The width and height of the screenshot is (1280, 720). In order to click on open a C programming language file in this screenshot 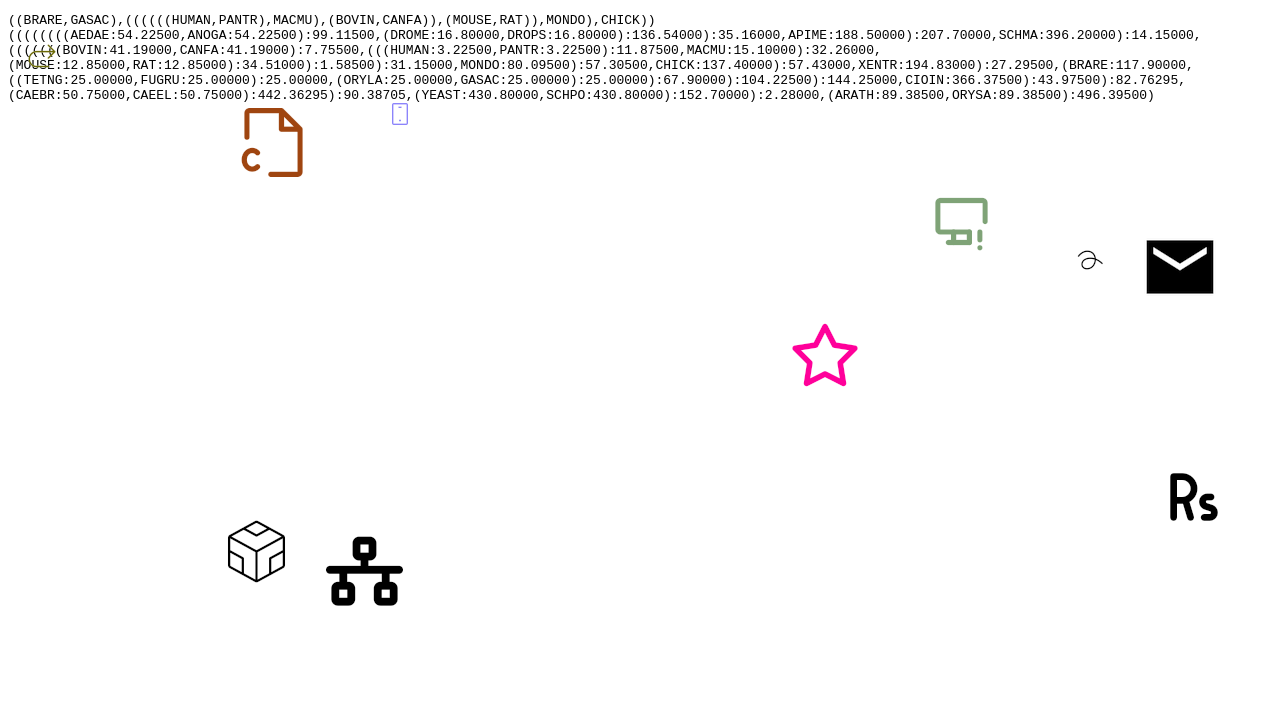, I will do `click(273, 142)`.